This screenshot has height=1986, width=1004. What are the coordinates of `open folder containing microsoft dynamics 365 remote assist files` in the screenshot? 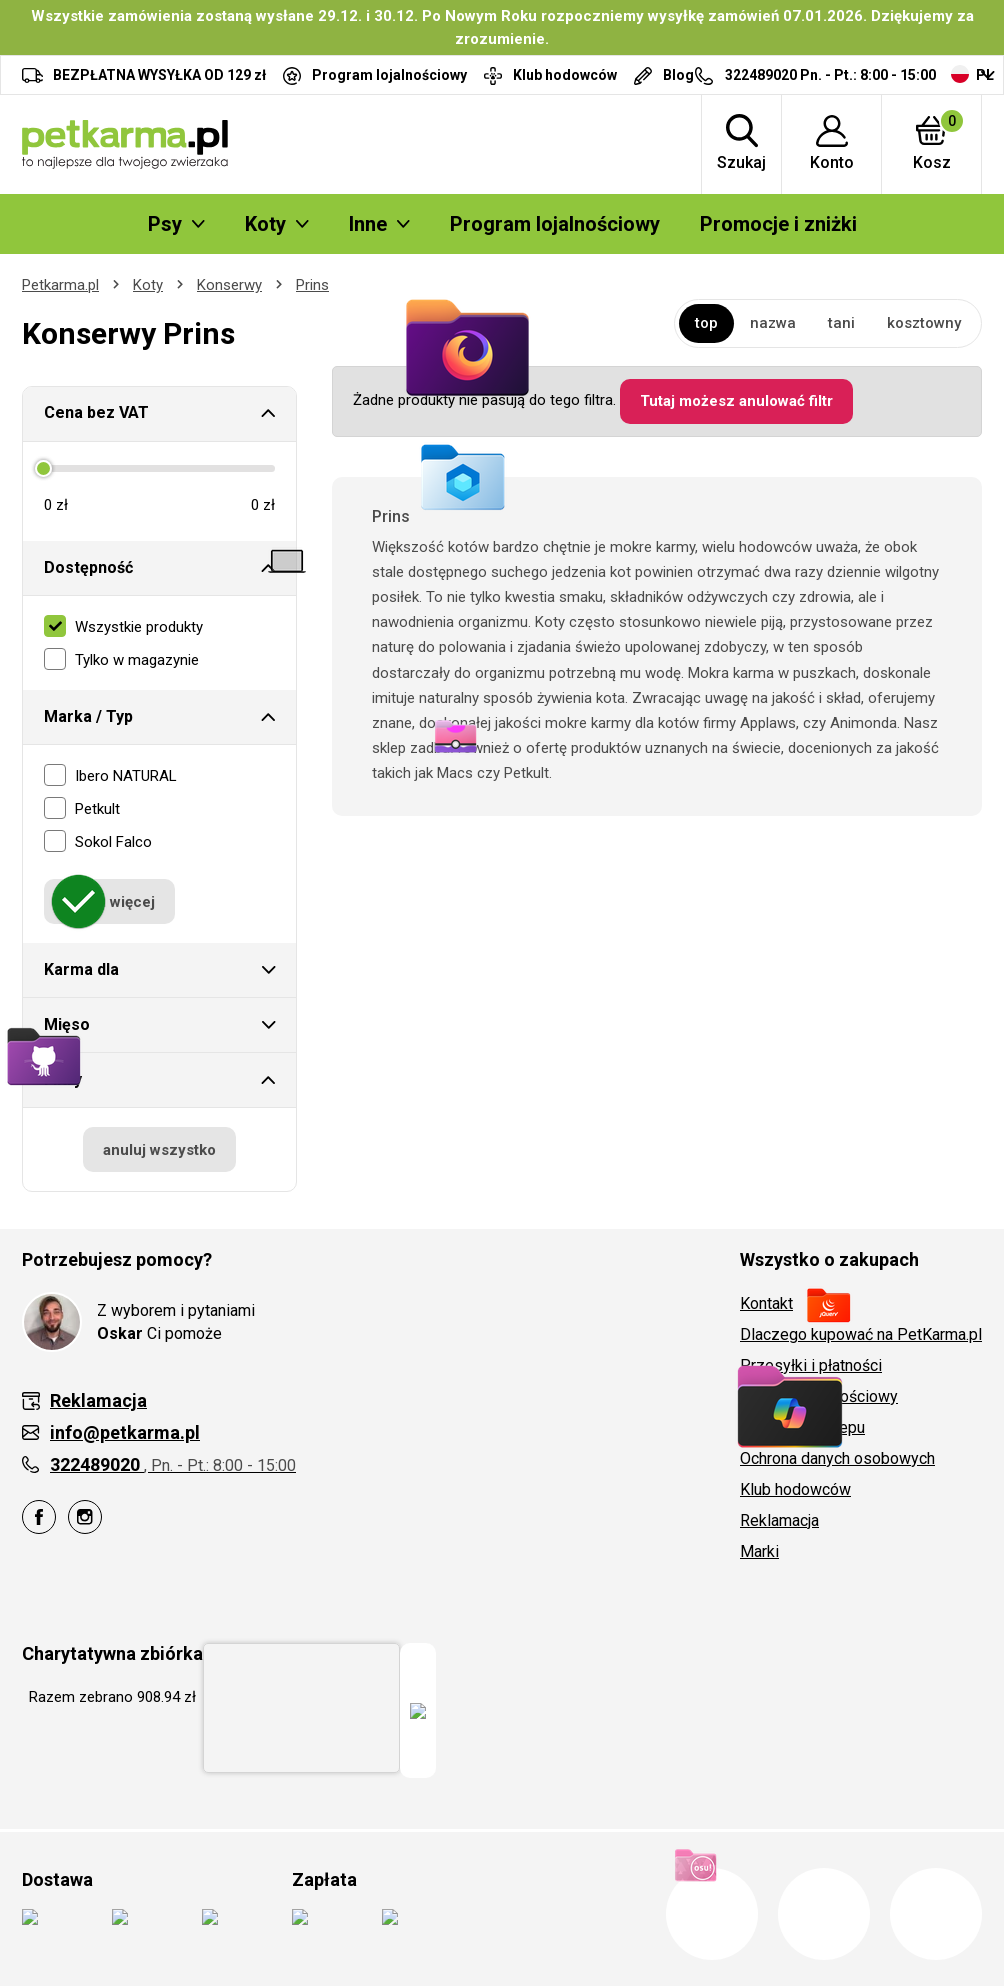 It's located at (462, 479).